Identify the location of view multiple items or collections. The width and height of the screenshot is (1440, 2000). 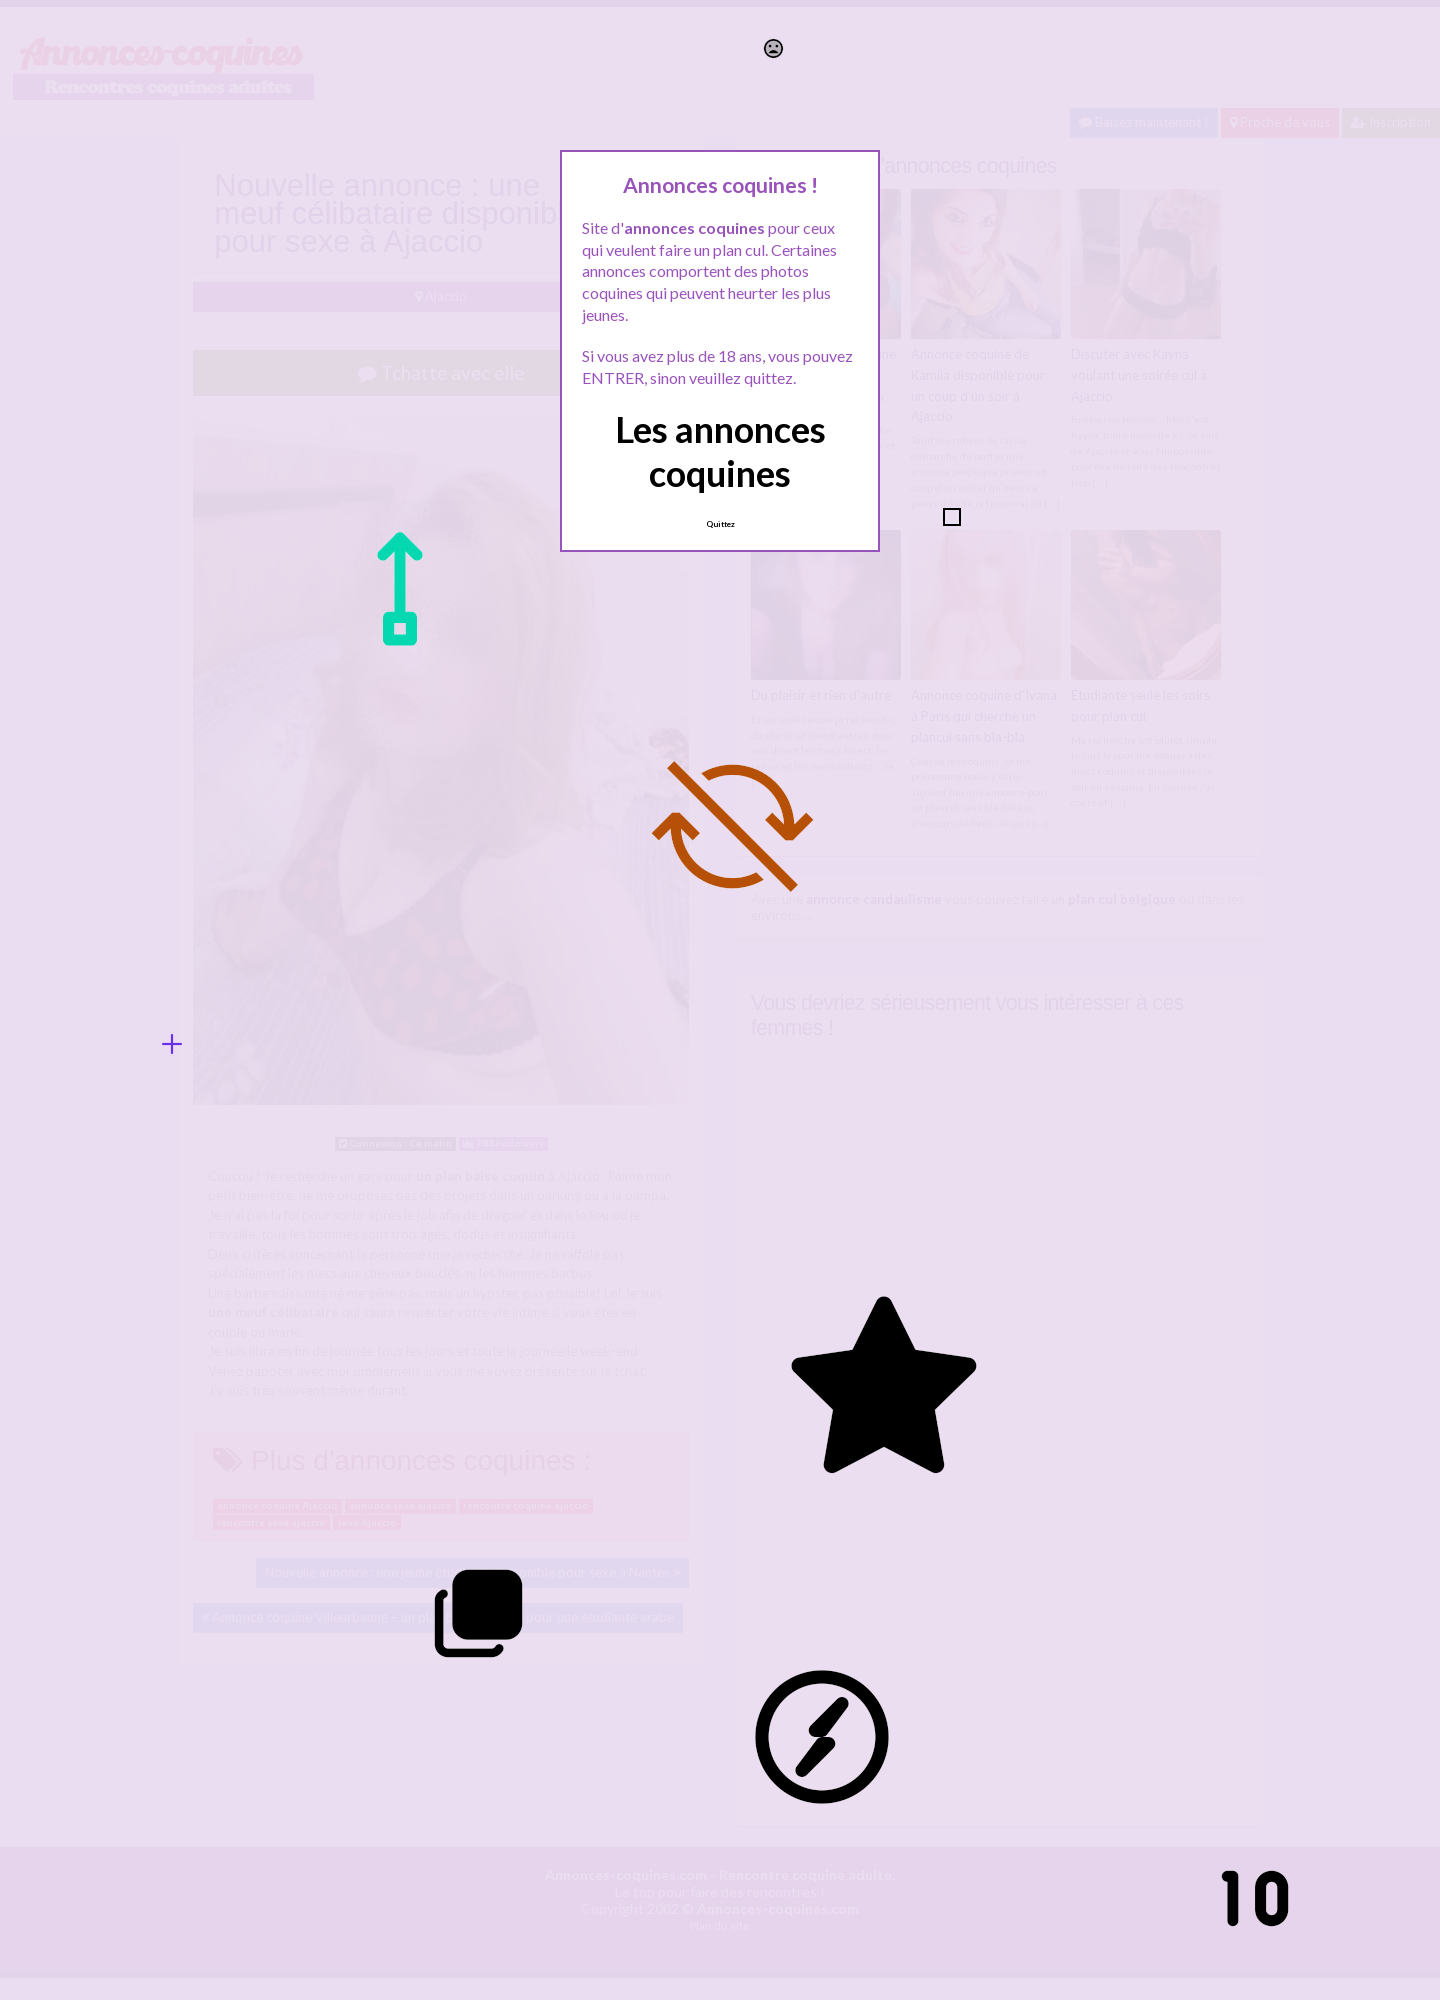
(478, 1613).